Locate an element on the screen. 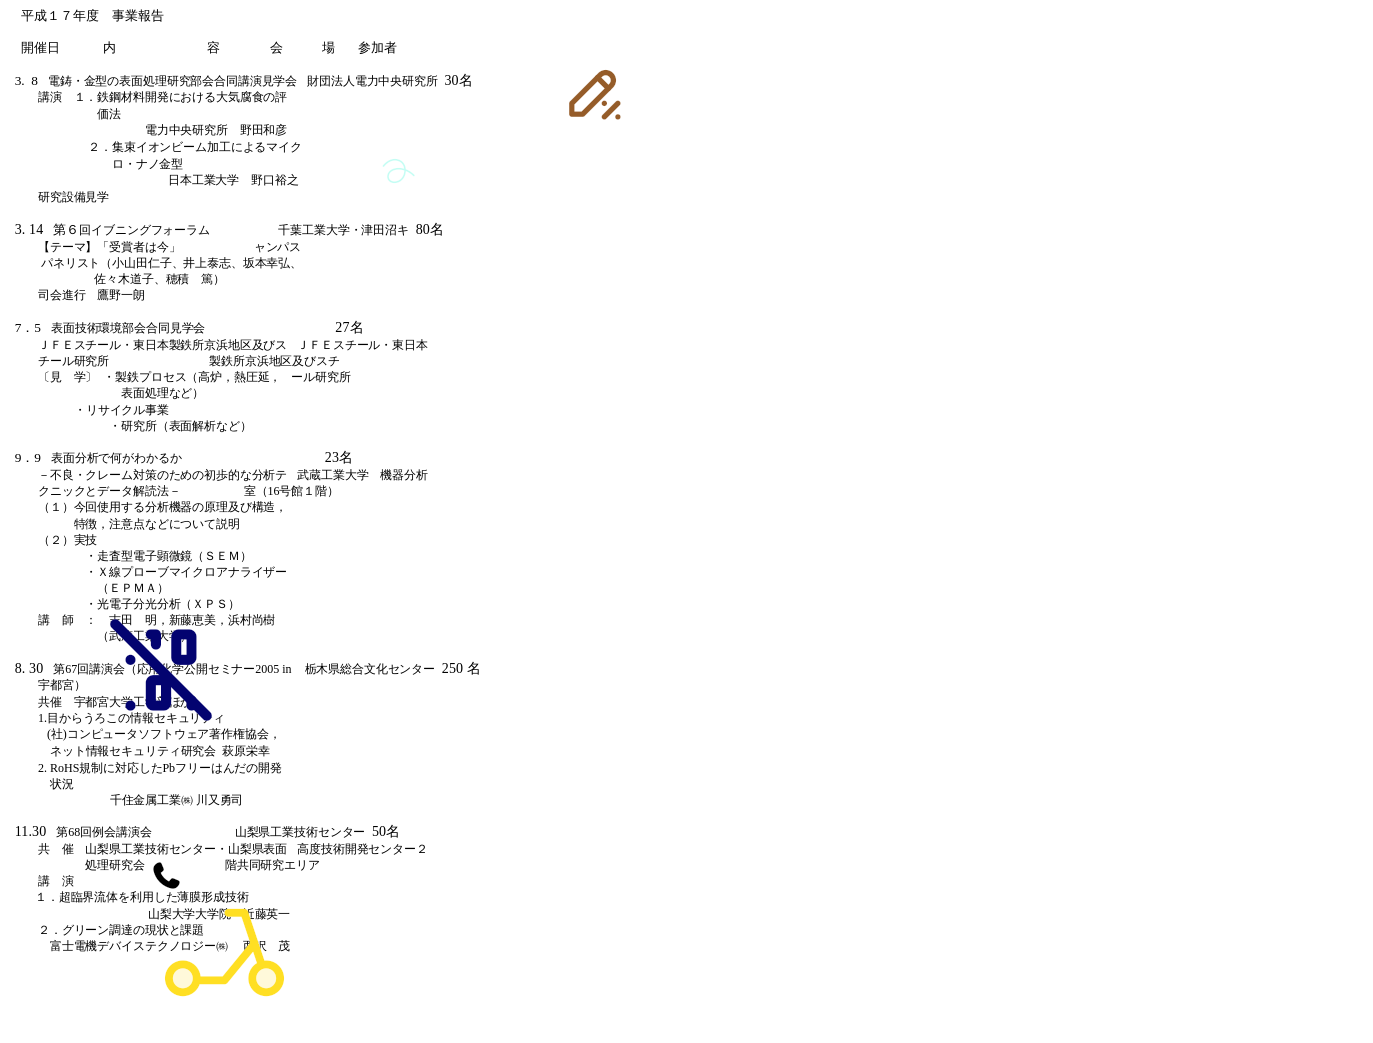  freehand drawing or sketch tool is located at coordinates (397, 171).